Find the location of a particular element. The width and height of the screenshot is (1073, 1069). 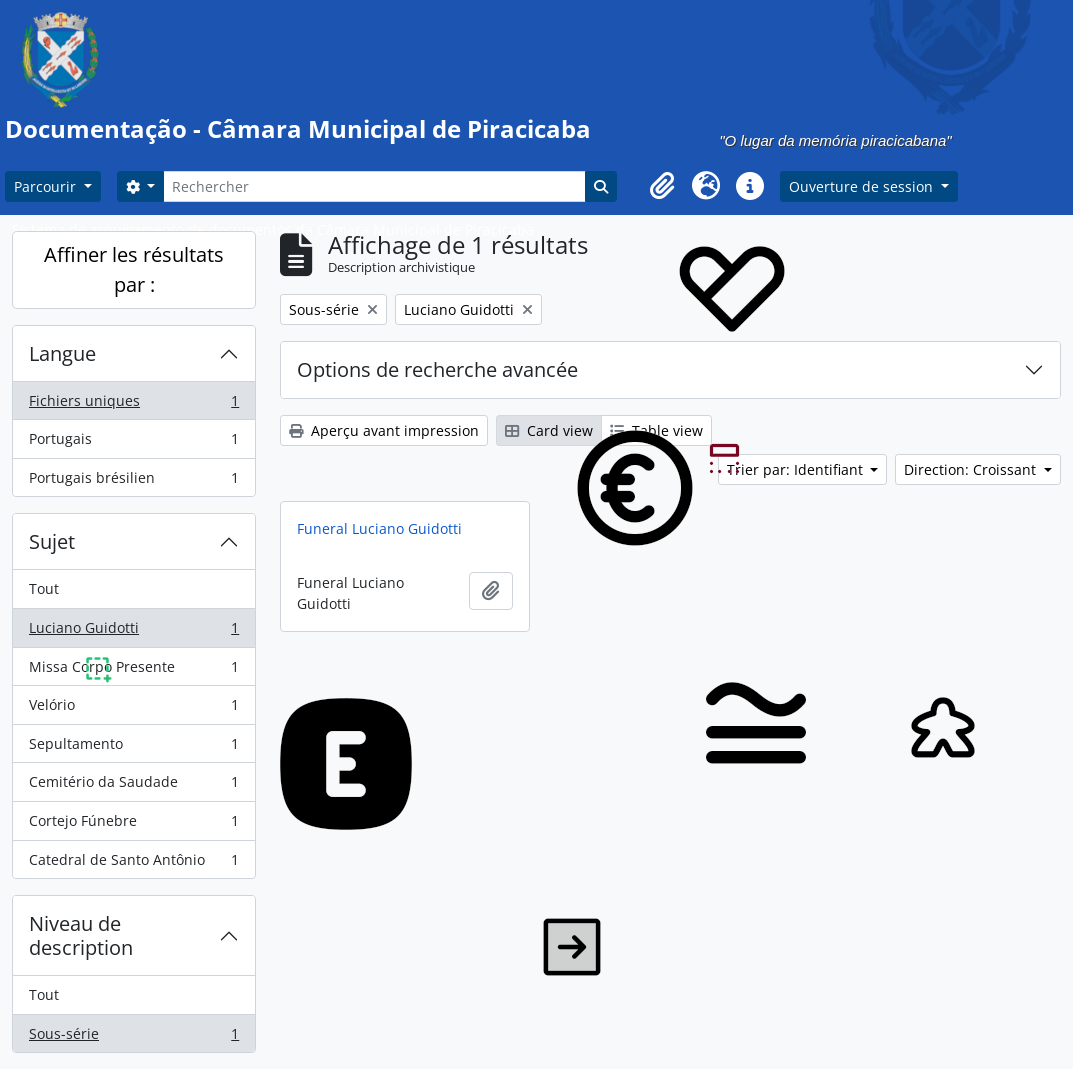

indicates mathematical congruence or equivalence is located at coordinates (756, 726).